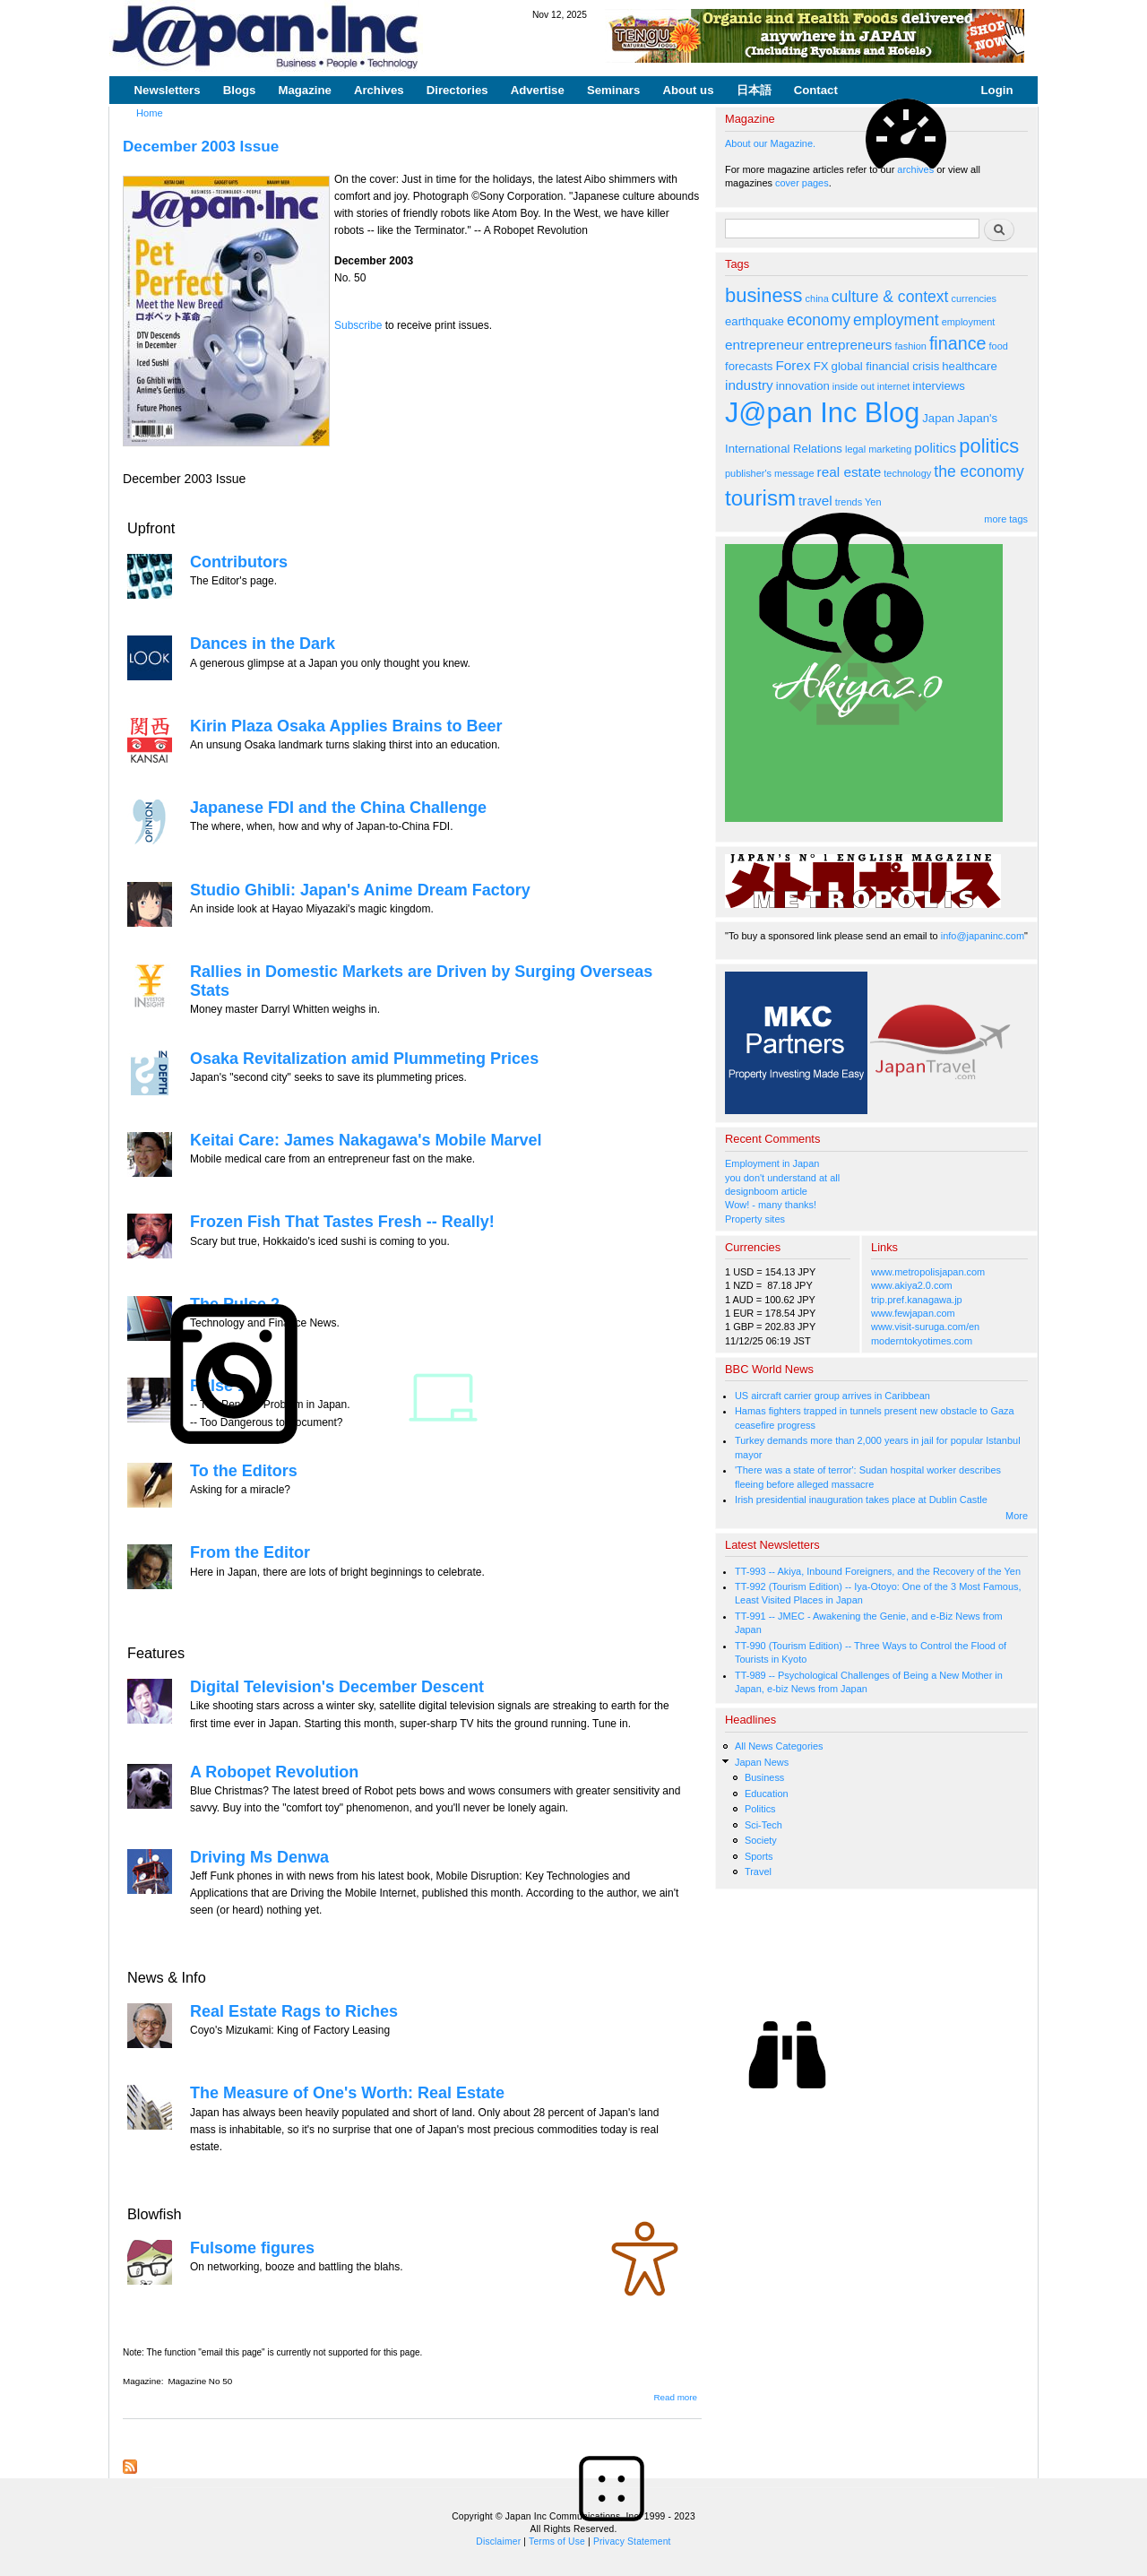 The height and width of the screenshot is (2576, 1147). Describe the element at coordinates (787, 2054) in the screenshot. I see `search or explore content` at that location.